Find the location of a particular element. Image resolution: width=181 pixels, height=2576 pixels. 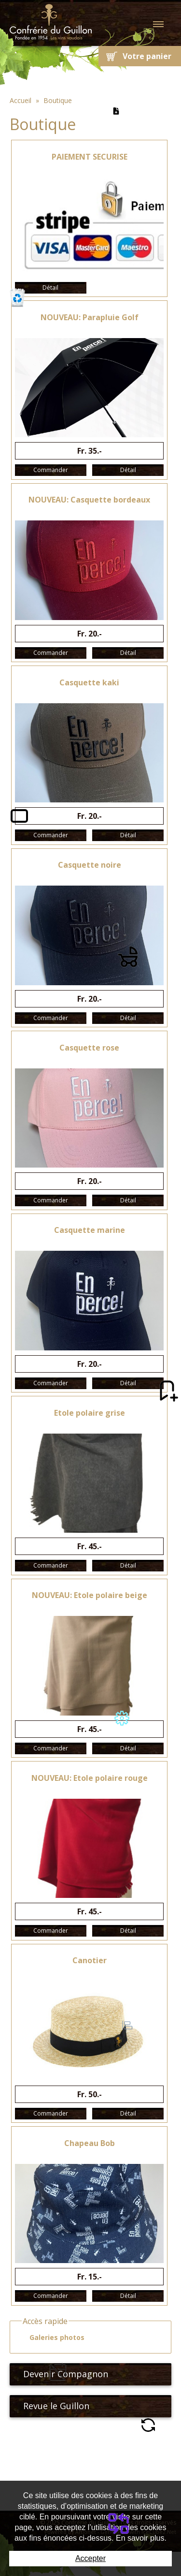

open the recycle bin to view deleted files is located at coordinates (17, 298).